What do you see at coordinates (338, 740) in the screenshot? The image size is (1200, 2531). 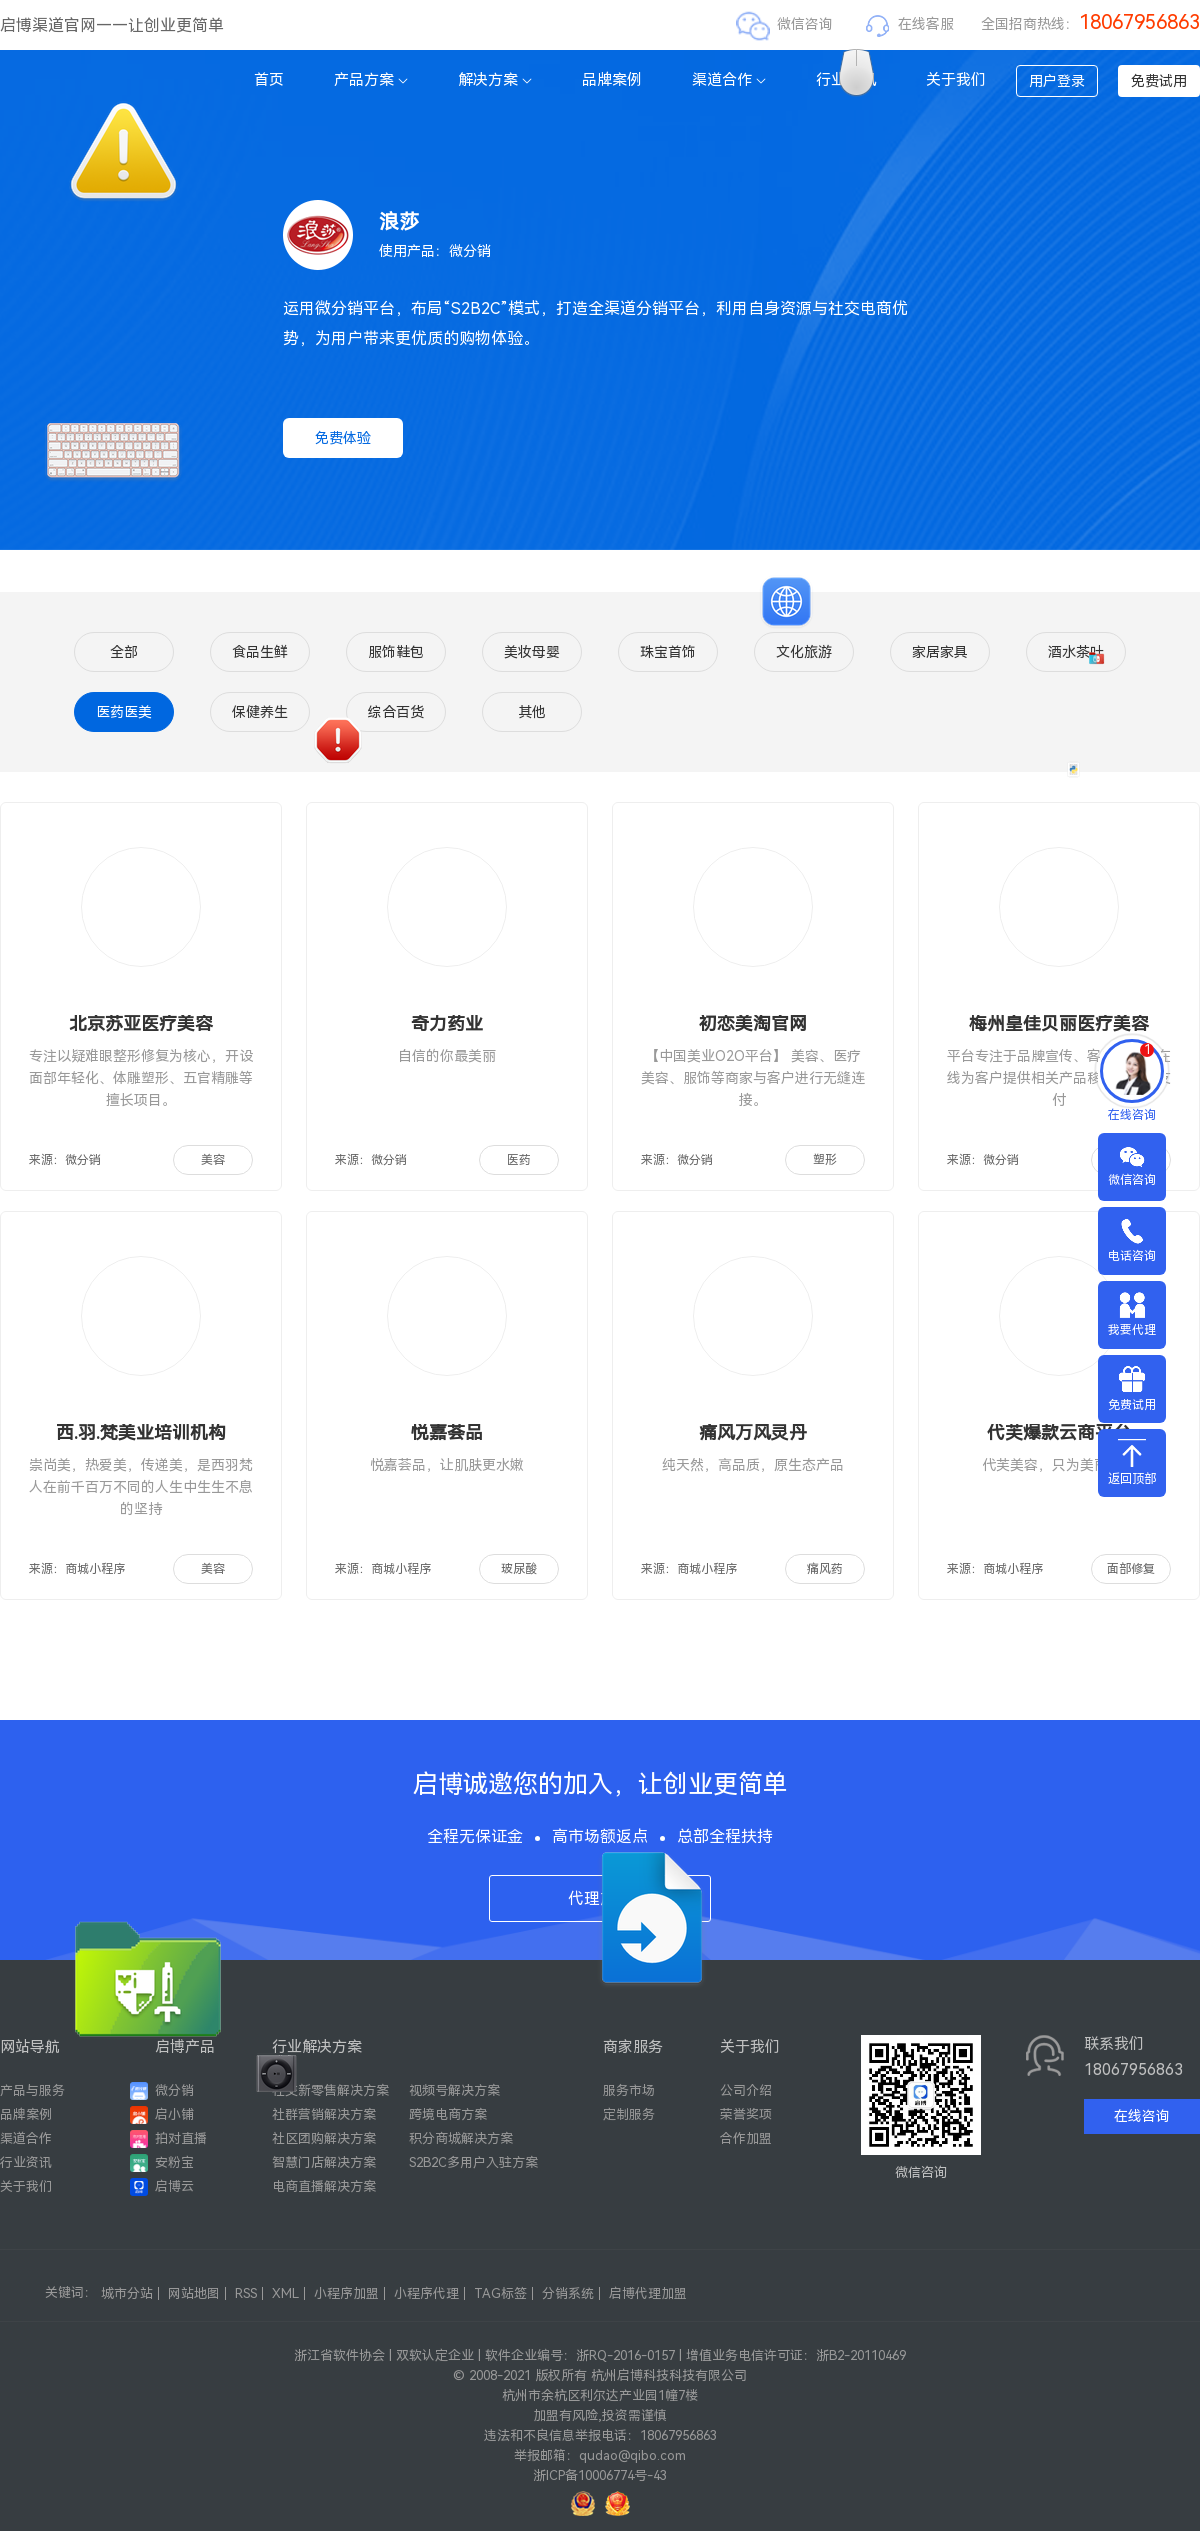 I see `indicates a critical error or warning that requires attention` at bounding box center [338, 740].